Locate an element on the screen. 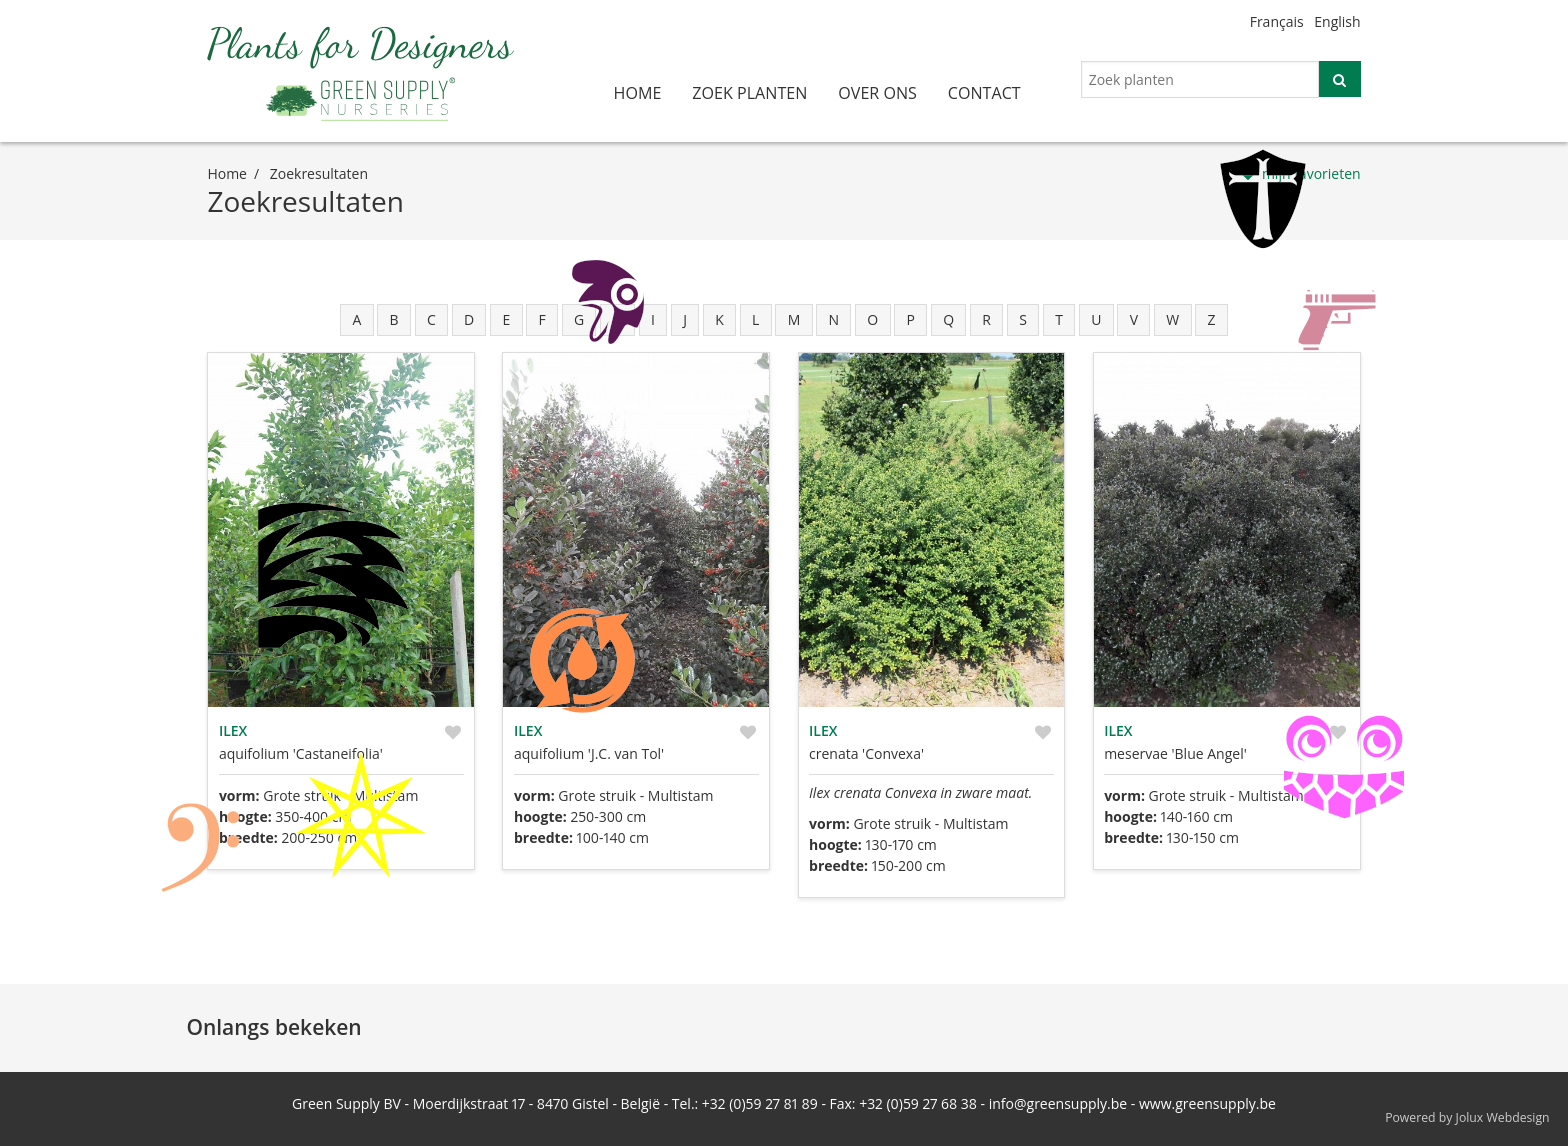 This screenshot has width=1568, height=1146. select the phrygian cap headgear item is located at coordinates (608, 302).